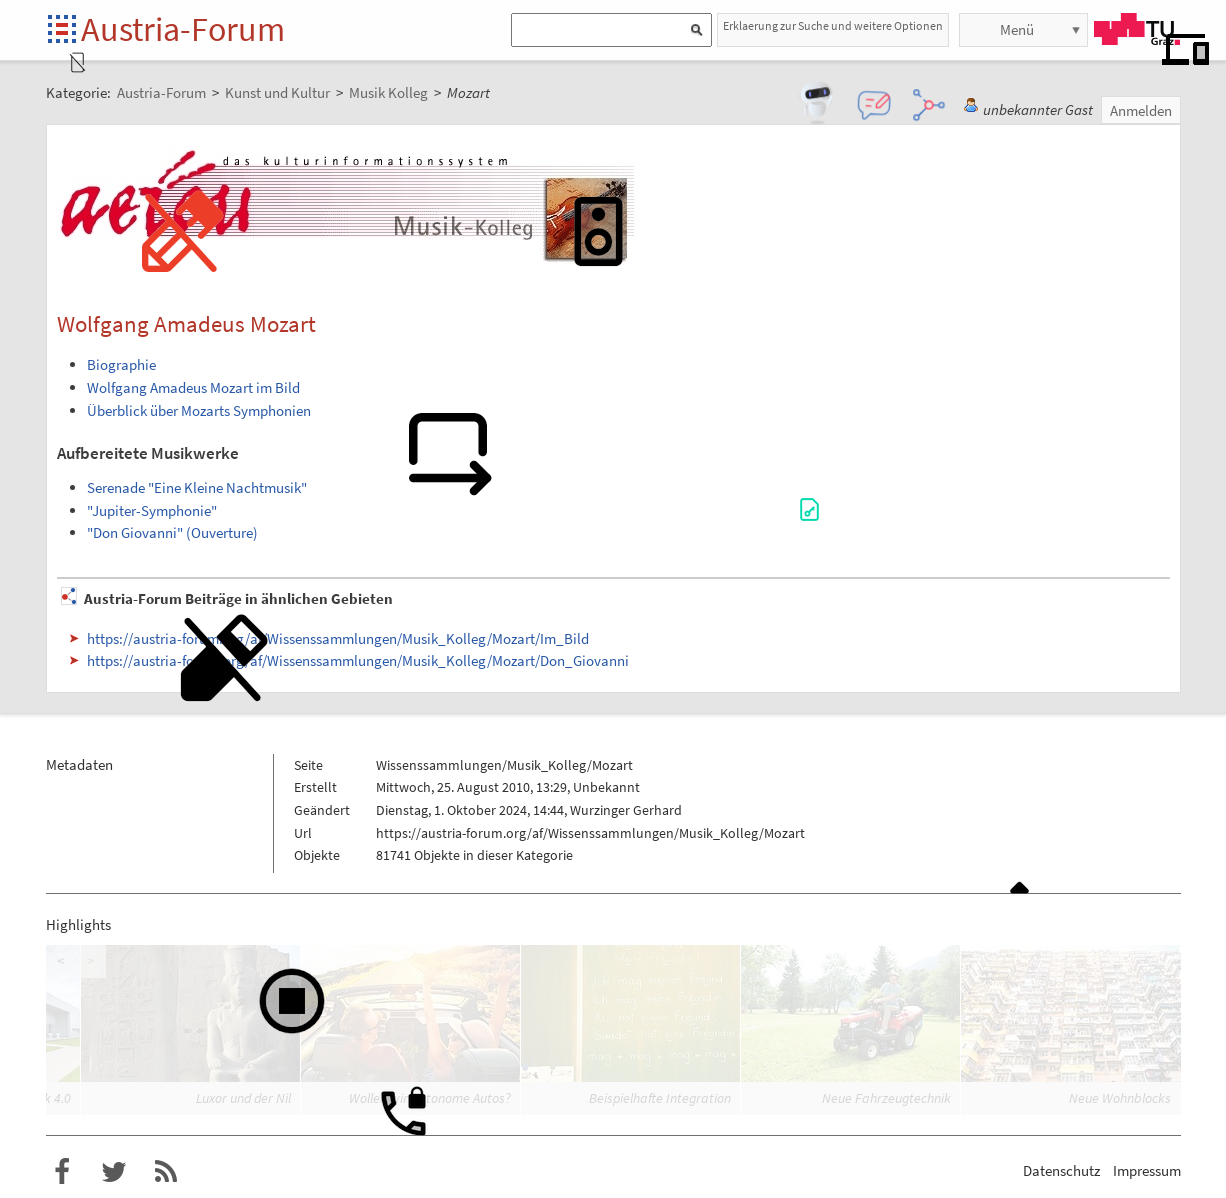 The width and height of the screenshot is (1226, 1198). I want to click on stop media playback, so click(292, 1001).